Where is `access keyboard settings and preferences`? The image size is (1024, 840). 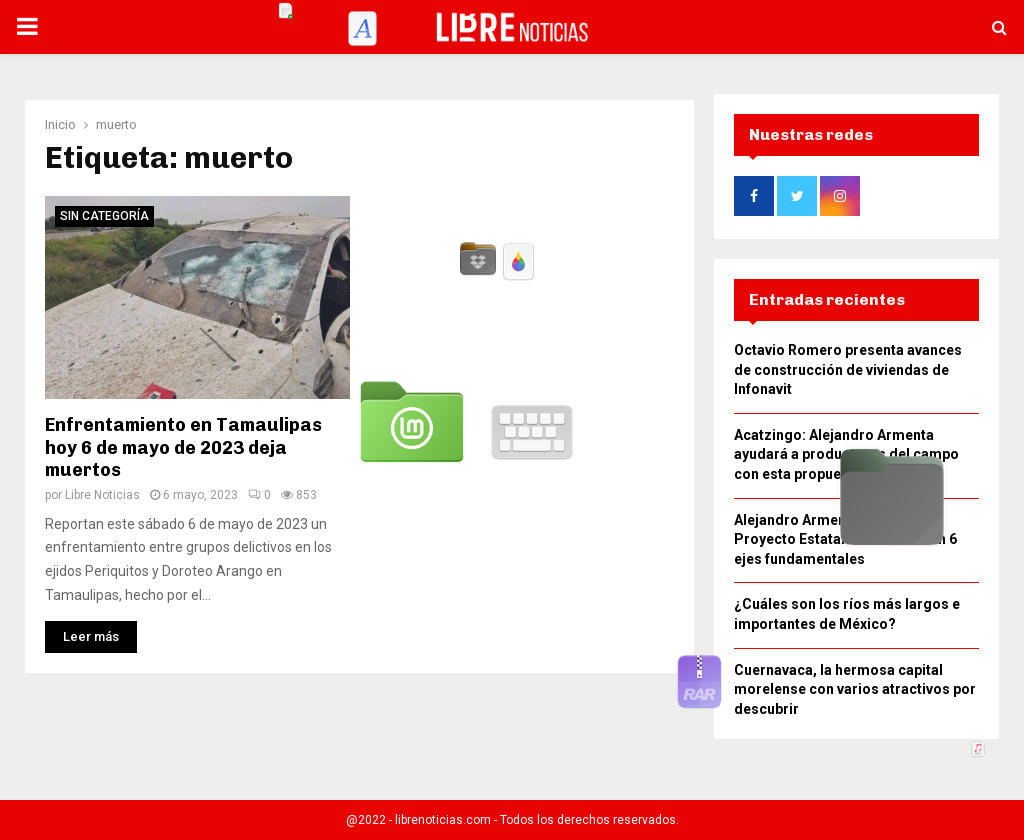
access keyboard settings and preferences is located at coordinates (532, 432).